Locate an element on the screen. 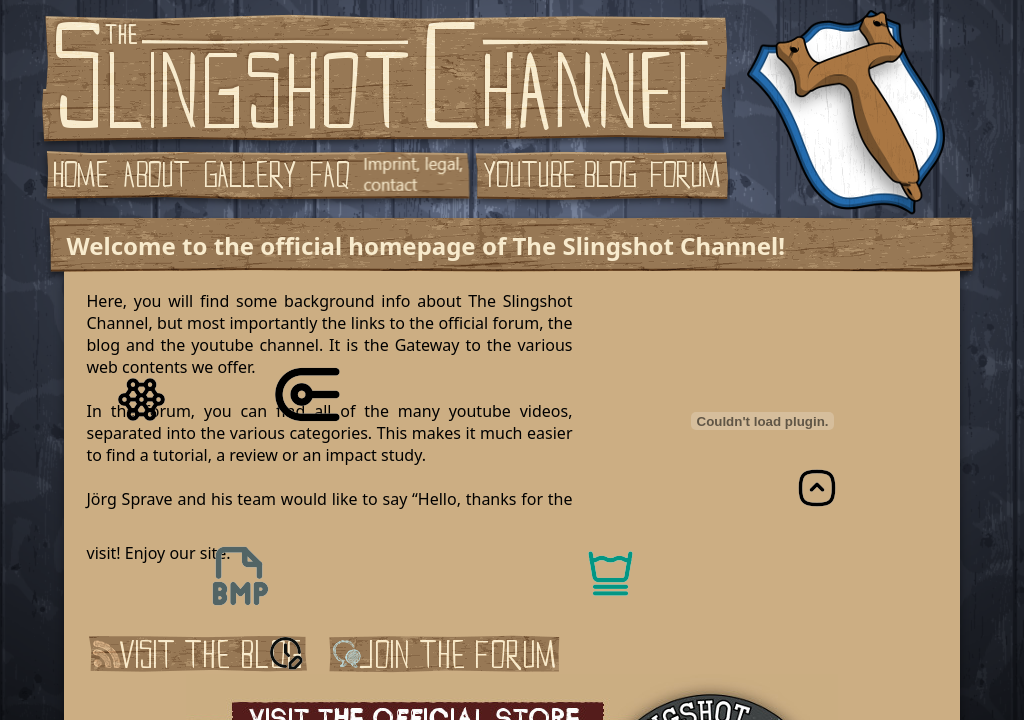 Image resolution: width=1024 pixels, height=720 pixels. expand content or show more options is located at coordinates (817, 488).